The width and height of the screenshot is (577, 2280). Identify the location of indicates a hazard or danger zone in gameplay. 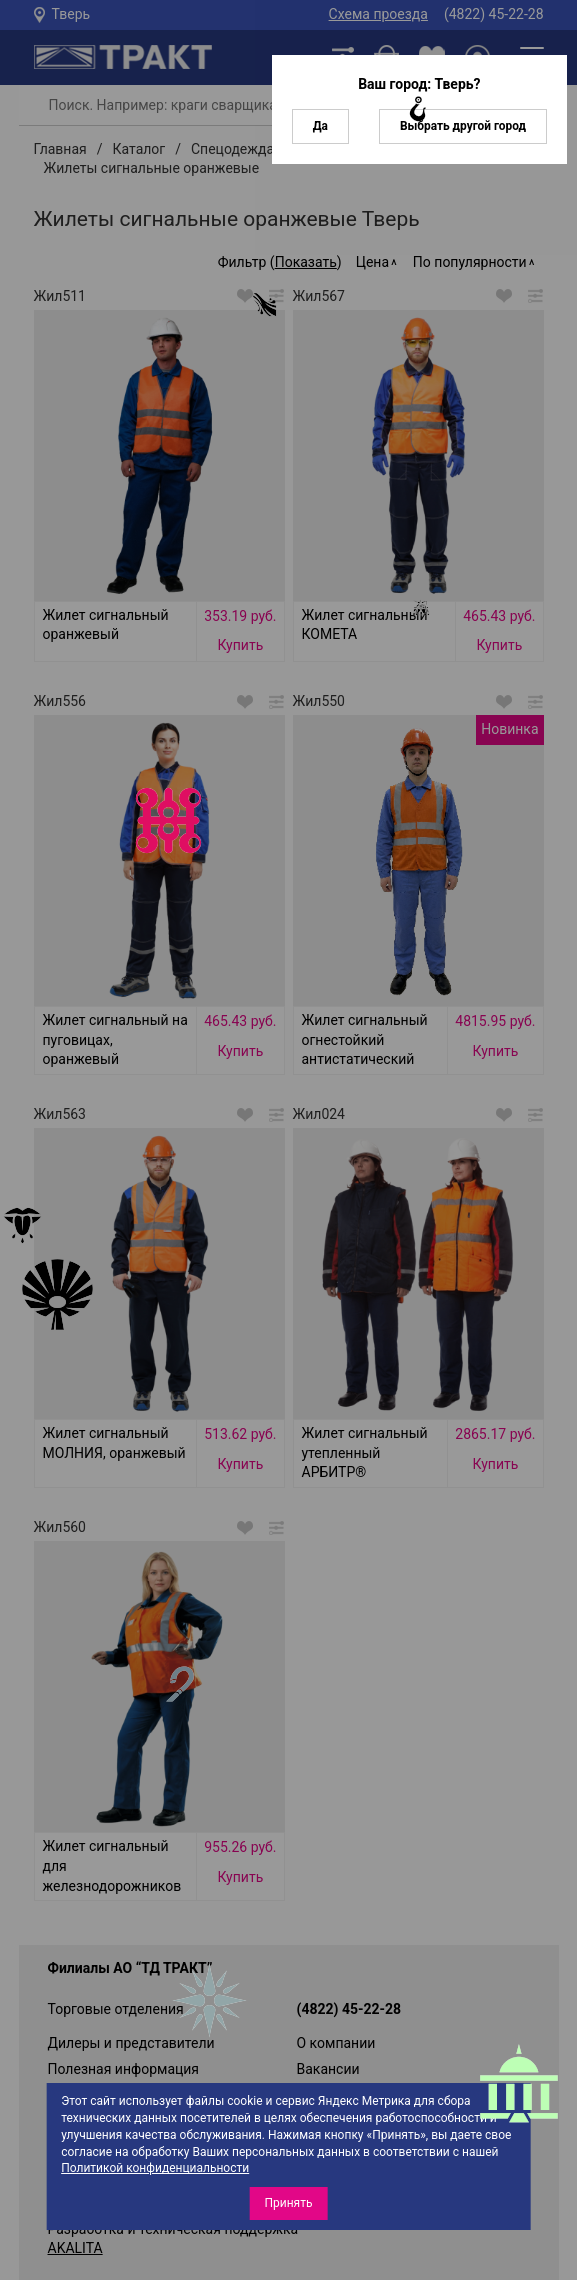
(209, 2000).